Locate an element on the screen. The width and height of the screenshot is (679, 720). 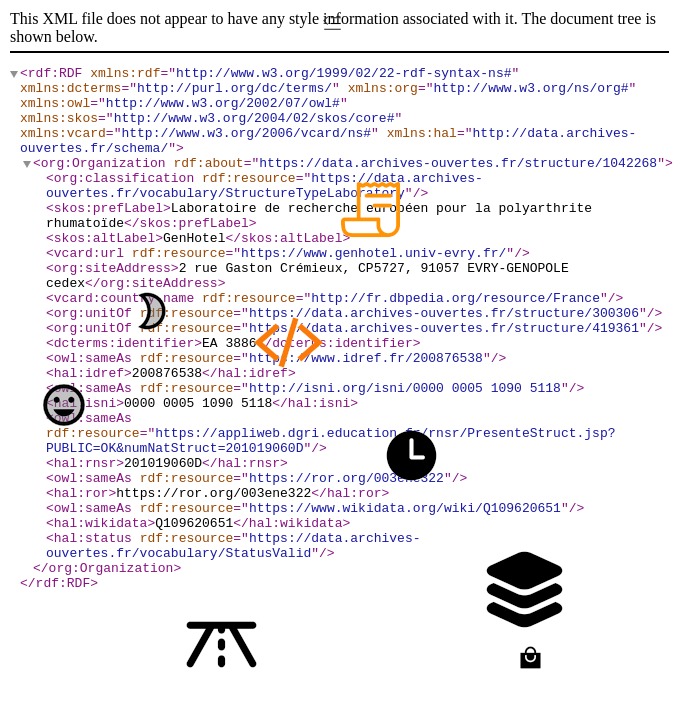
insert an emoji or emoticon is located at coordinates (64, 405).